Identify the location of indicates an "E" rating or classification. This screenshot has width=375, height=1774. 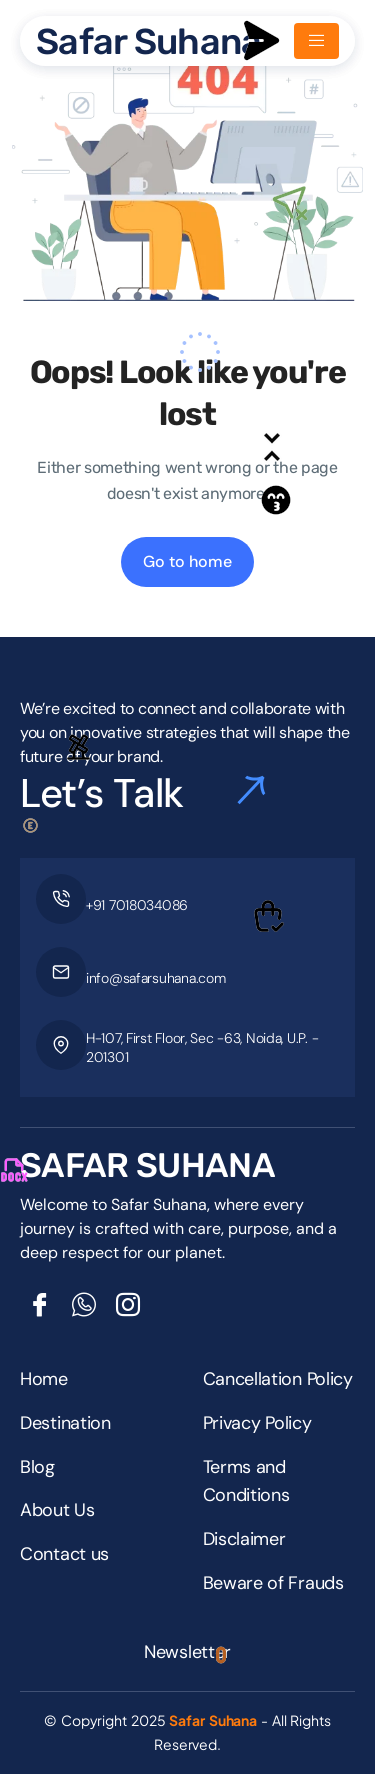
(30, 825).